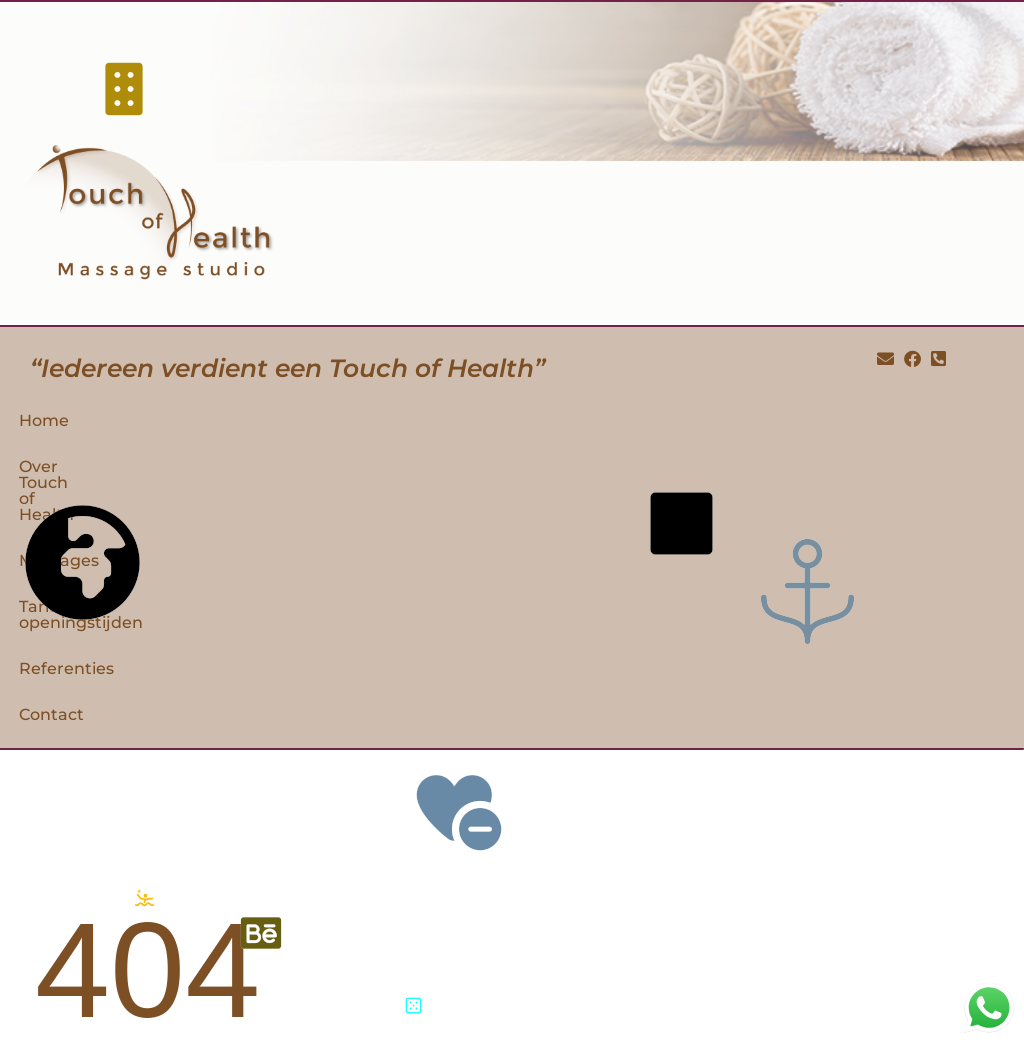 The width and height of the screenshot is (1024, 1043). What do you see at coordinates (807, 589) in the screenshot?
I see `anchor a link or section on a page` at bounding box center [807, 589].